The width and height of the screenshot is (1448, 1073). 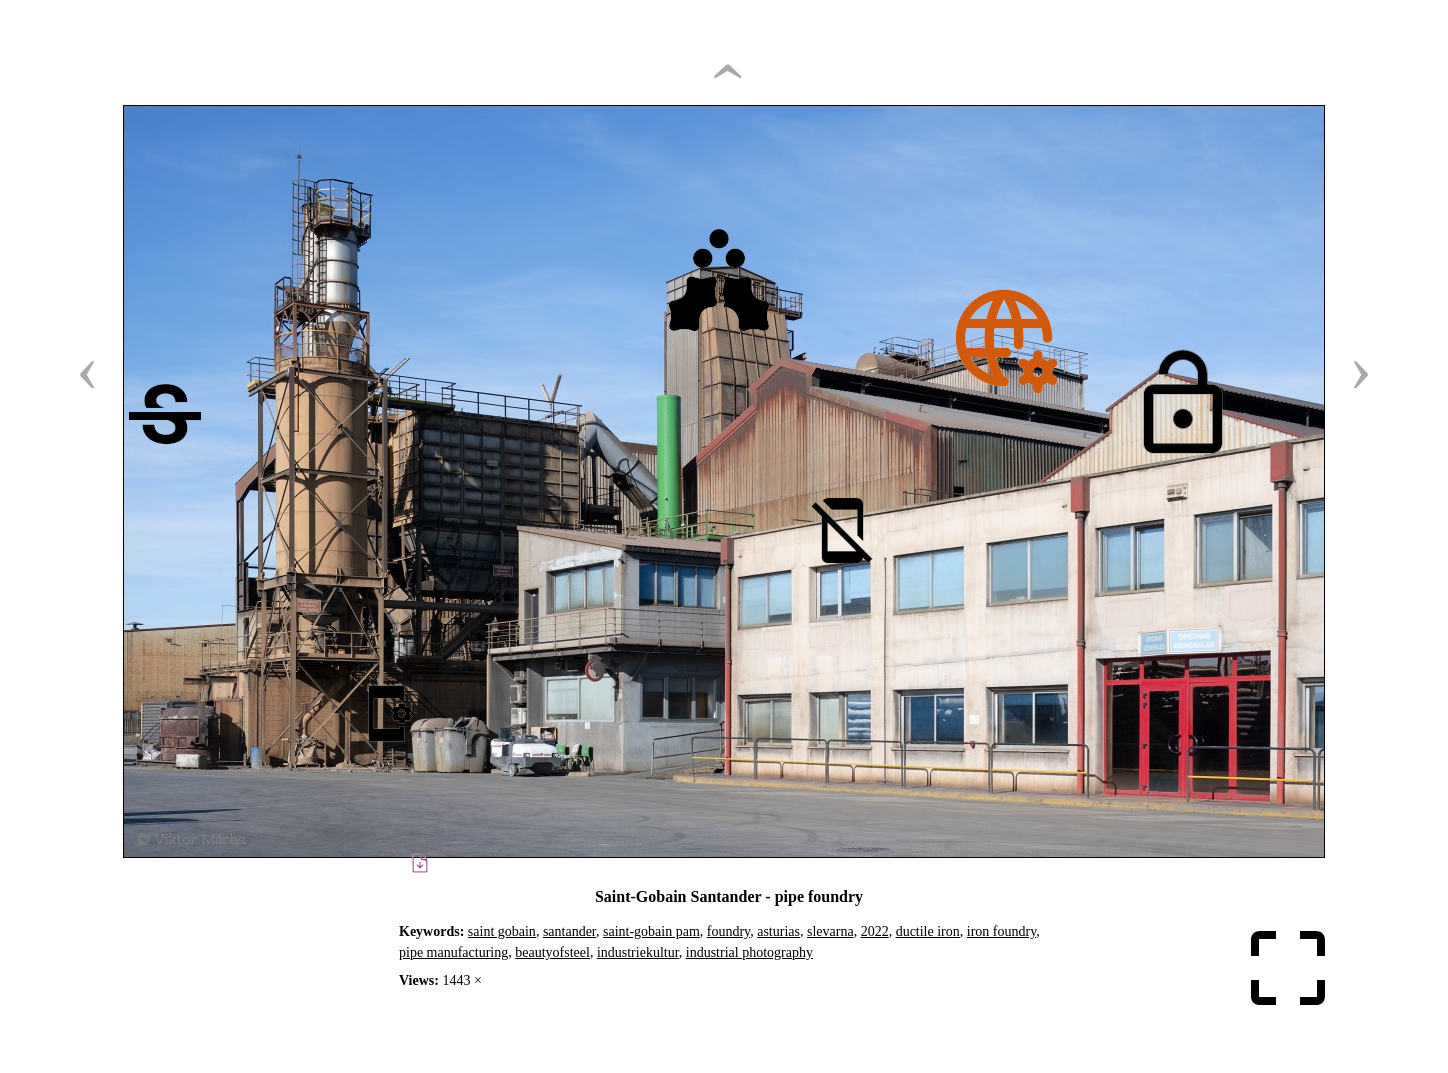 I want to click on unlock or access secured content, so click(x=1183, y=404).